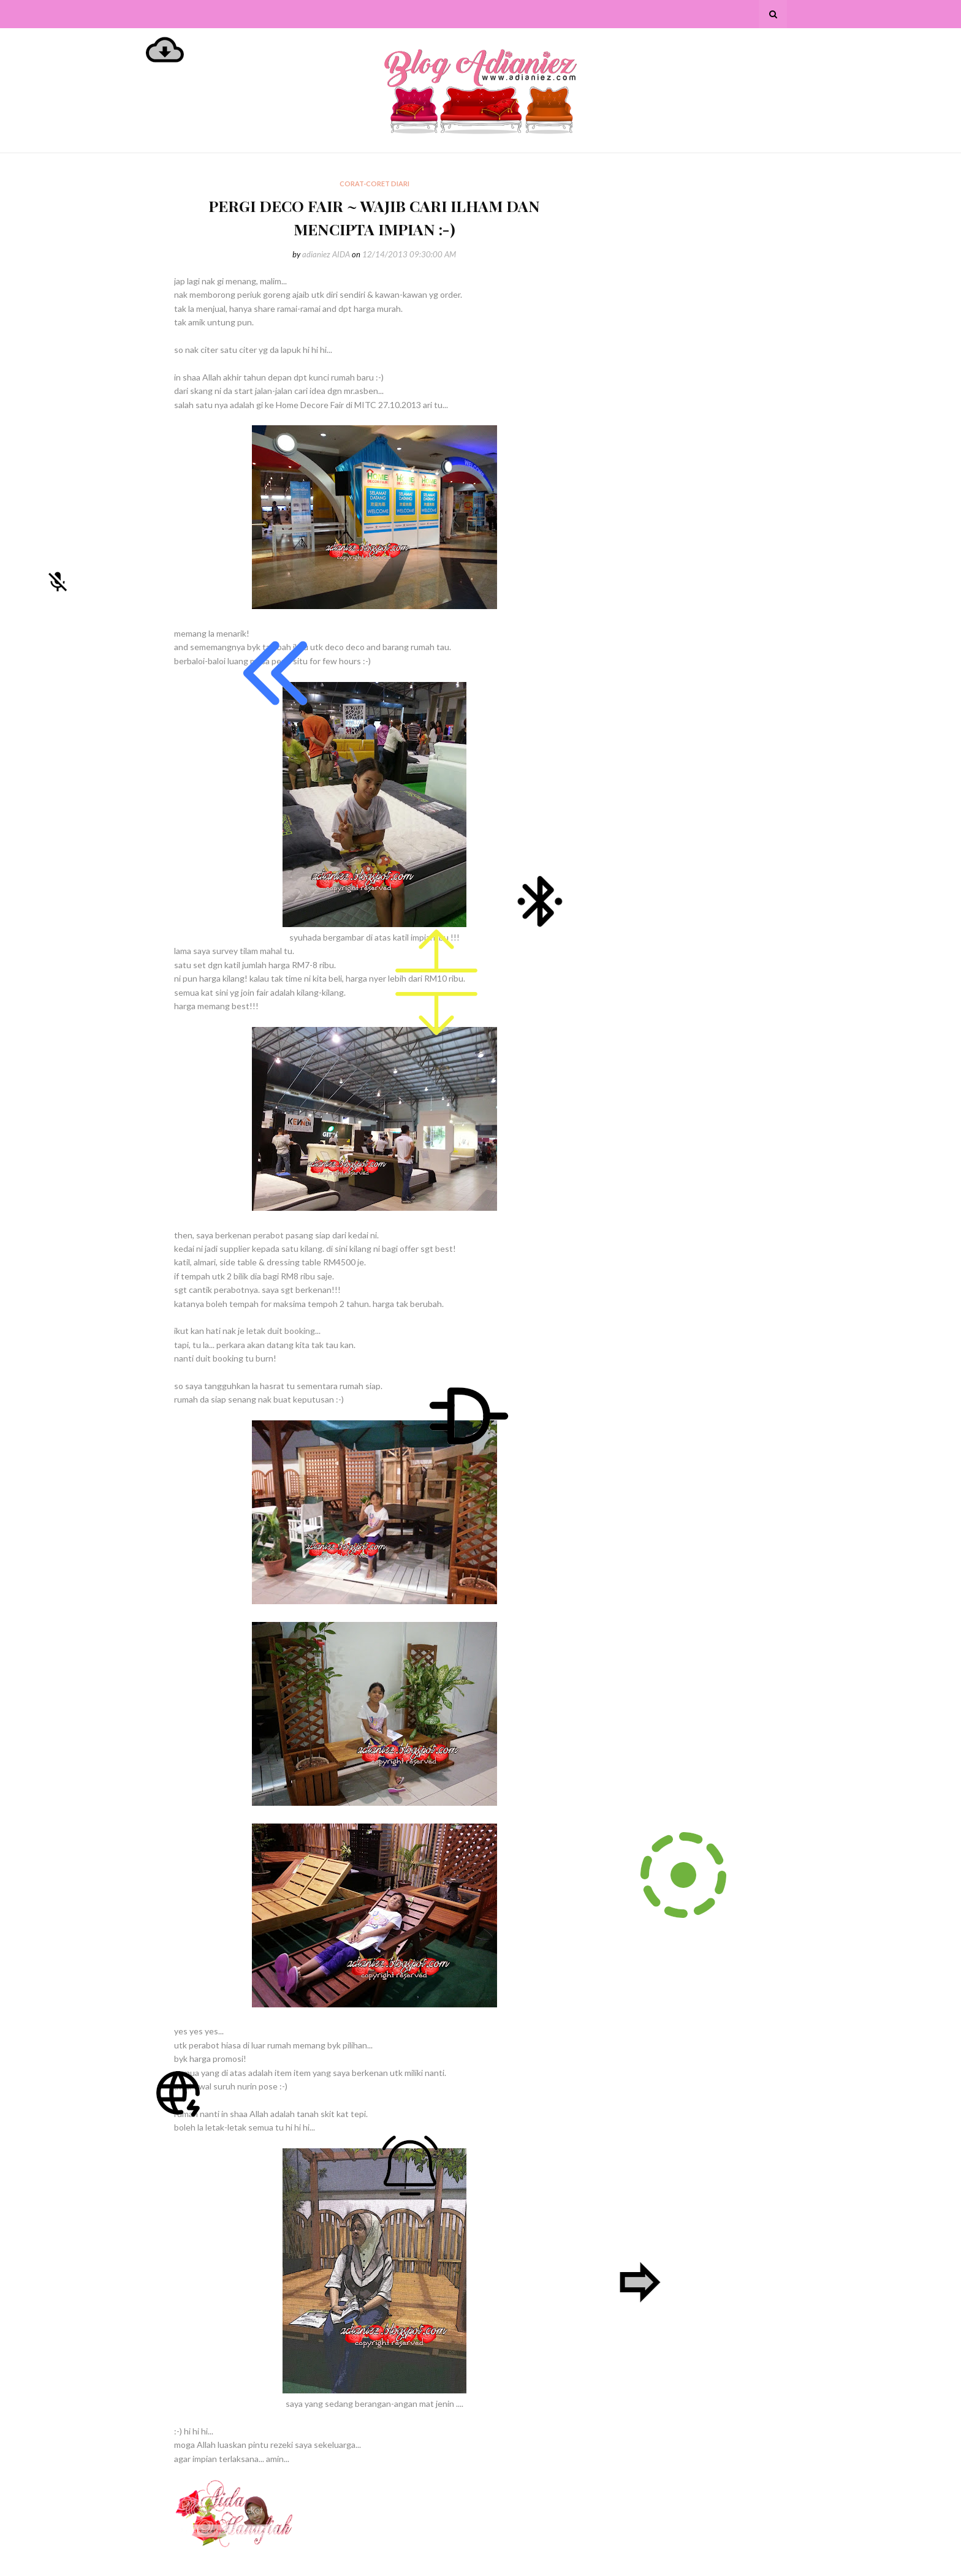 This screenshot has height=2576, width=961. What do you see at coordinates (165, 50) in the screenshot?
I see `download file from cloud storage` at bounding box center [165, 50].